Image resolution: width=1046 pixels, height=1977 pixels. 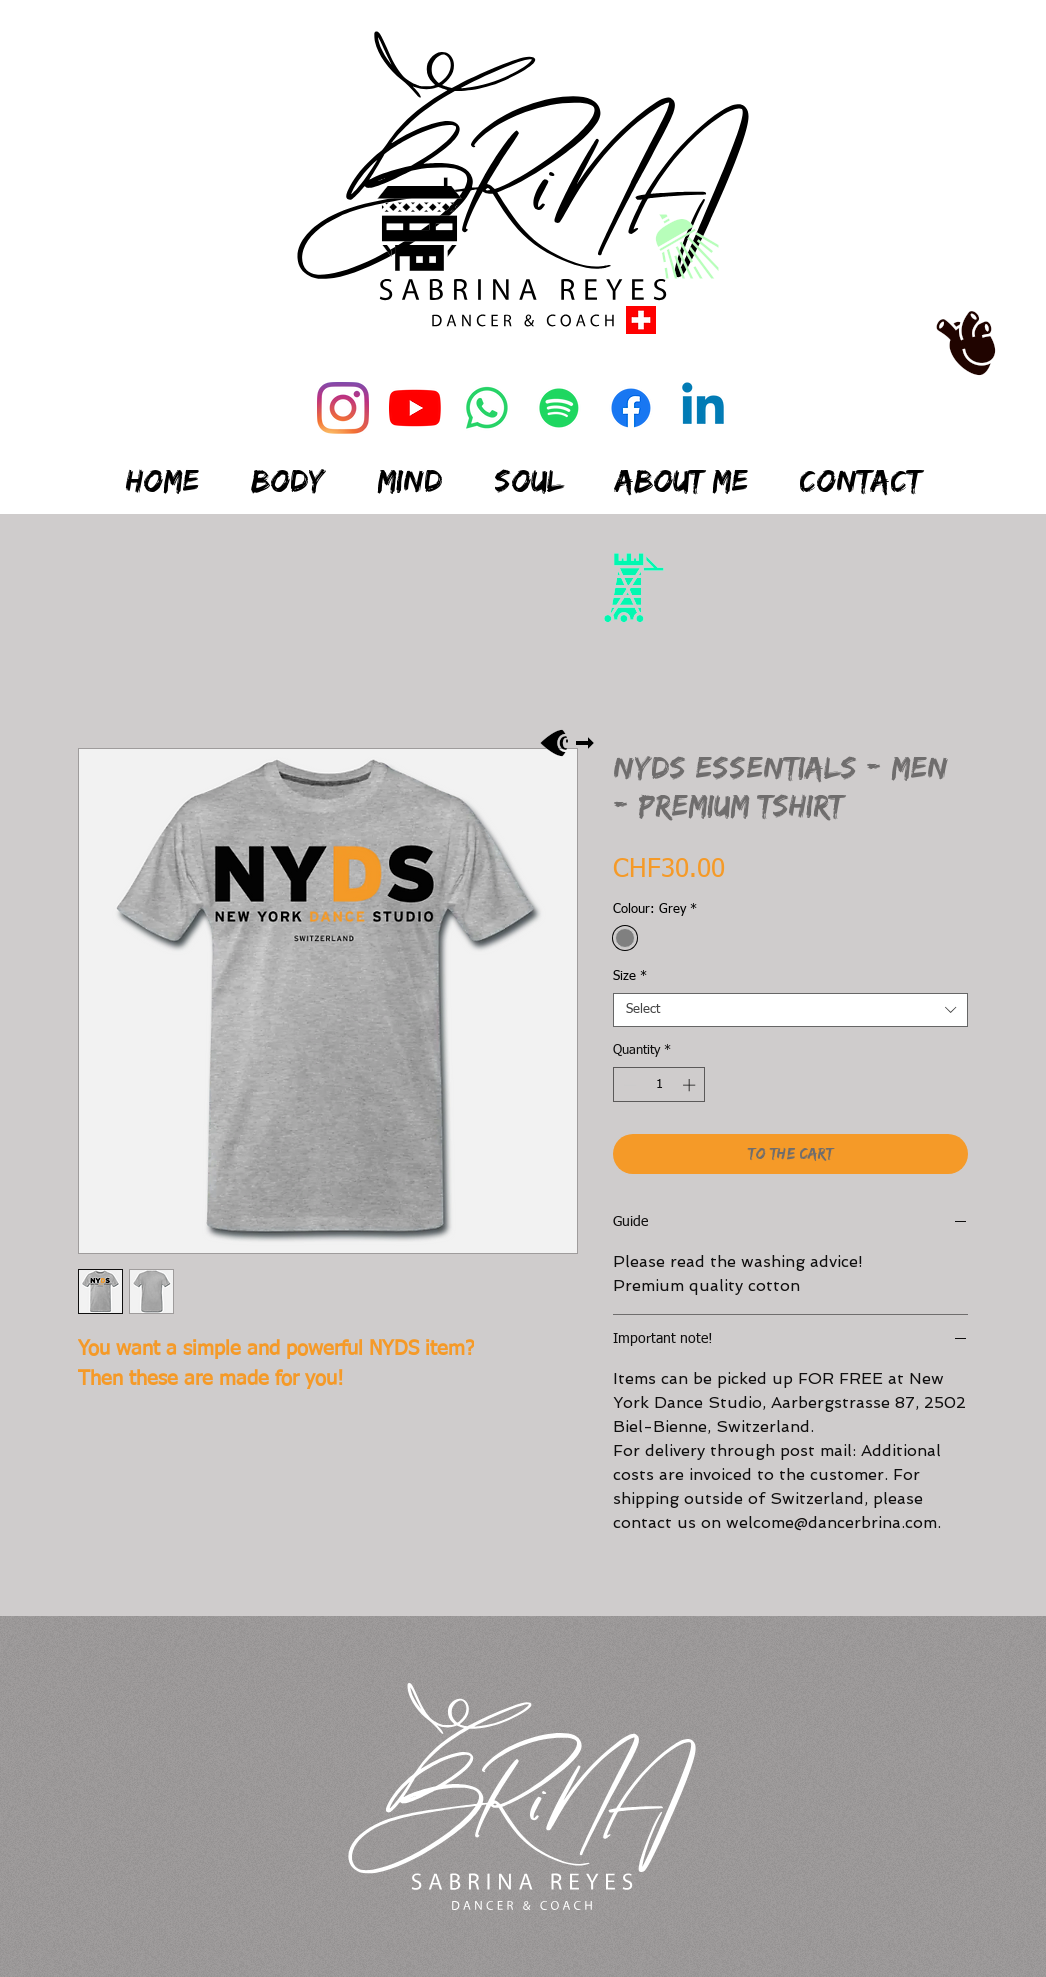 What do you see at coordinates (686, 246) in the screenshot?
I see `indicates bathroom or shower facilities available` at bounding box center [686, 246].